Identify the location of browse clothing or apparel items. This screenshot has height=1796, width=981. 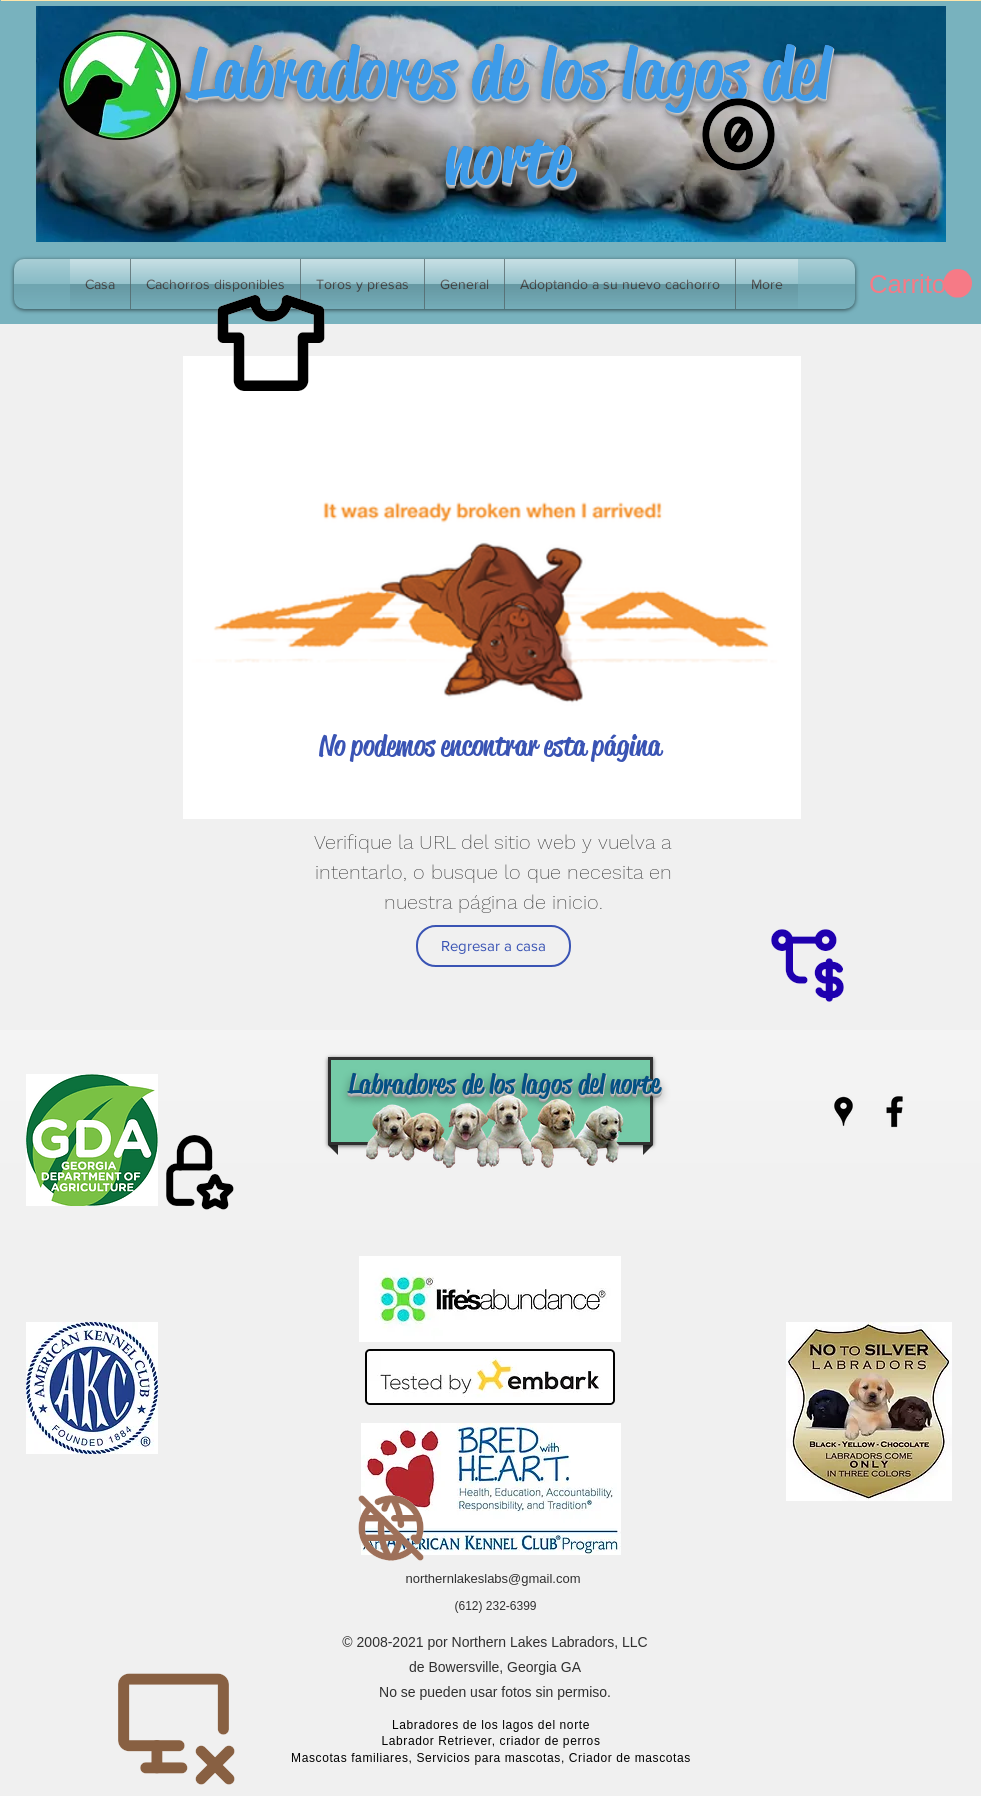
(271, 343).